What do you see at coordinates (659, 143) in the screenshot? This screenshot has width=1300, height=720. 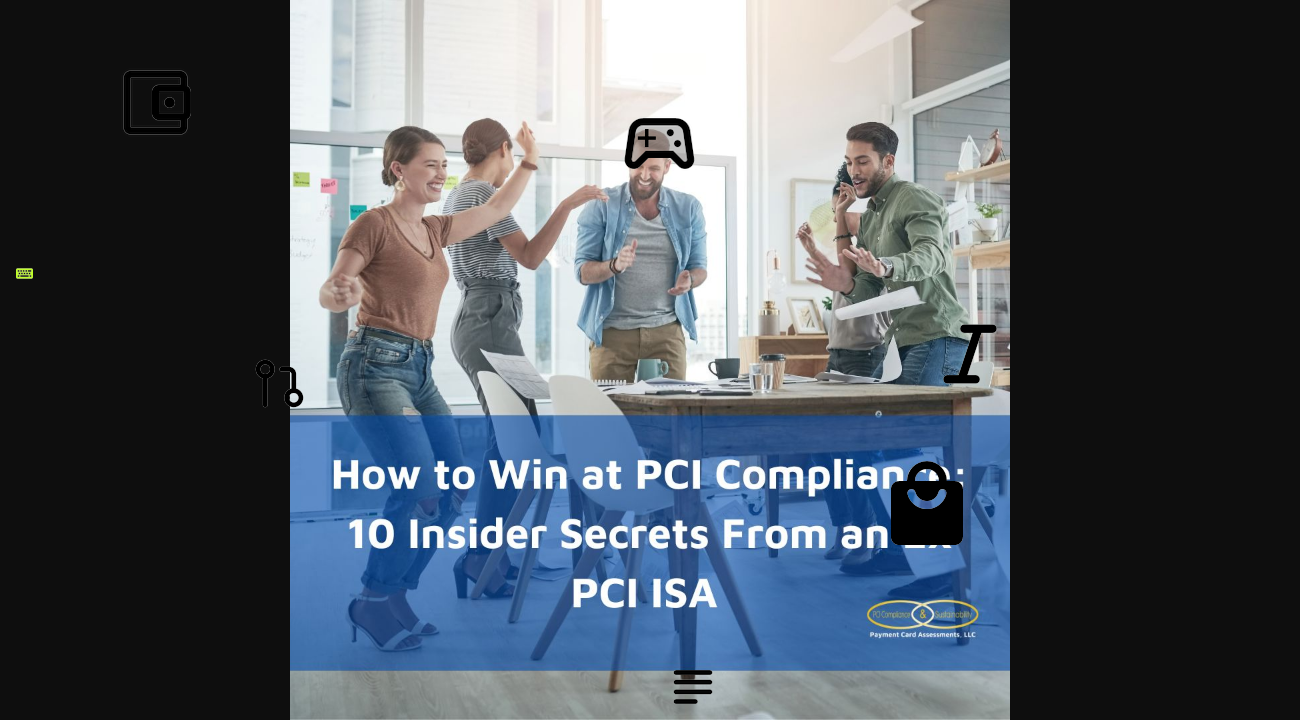 I see `access gaming or esports features` at bounding box center [659, 143].